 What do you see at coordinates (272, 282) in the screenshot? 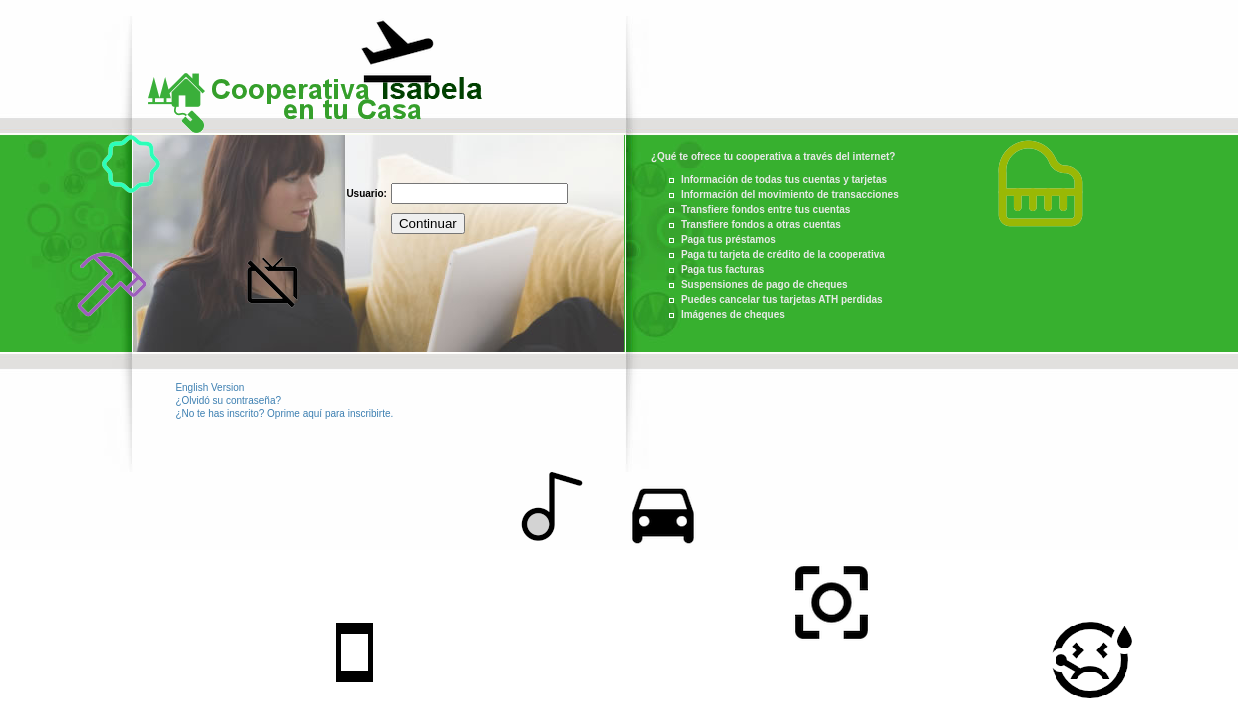
I see `tv or display is currently off or disabled` at bounding box center [272, 282].